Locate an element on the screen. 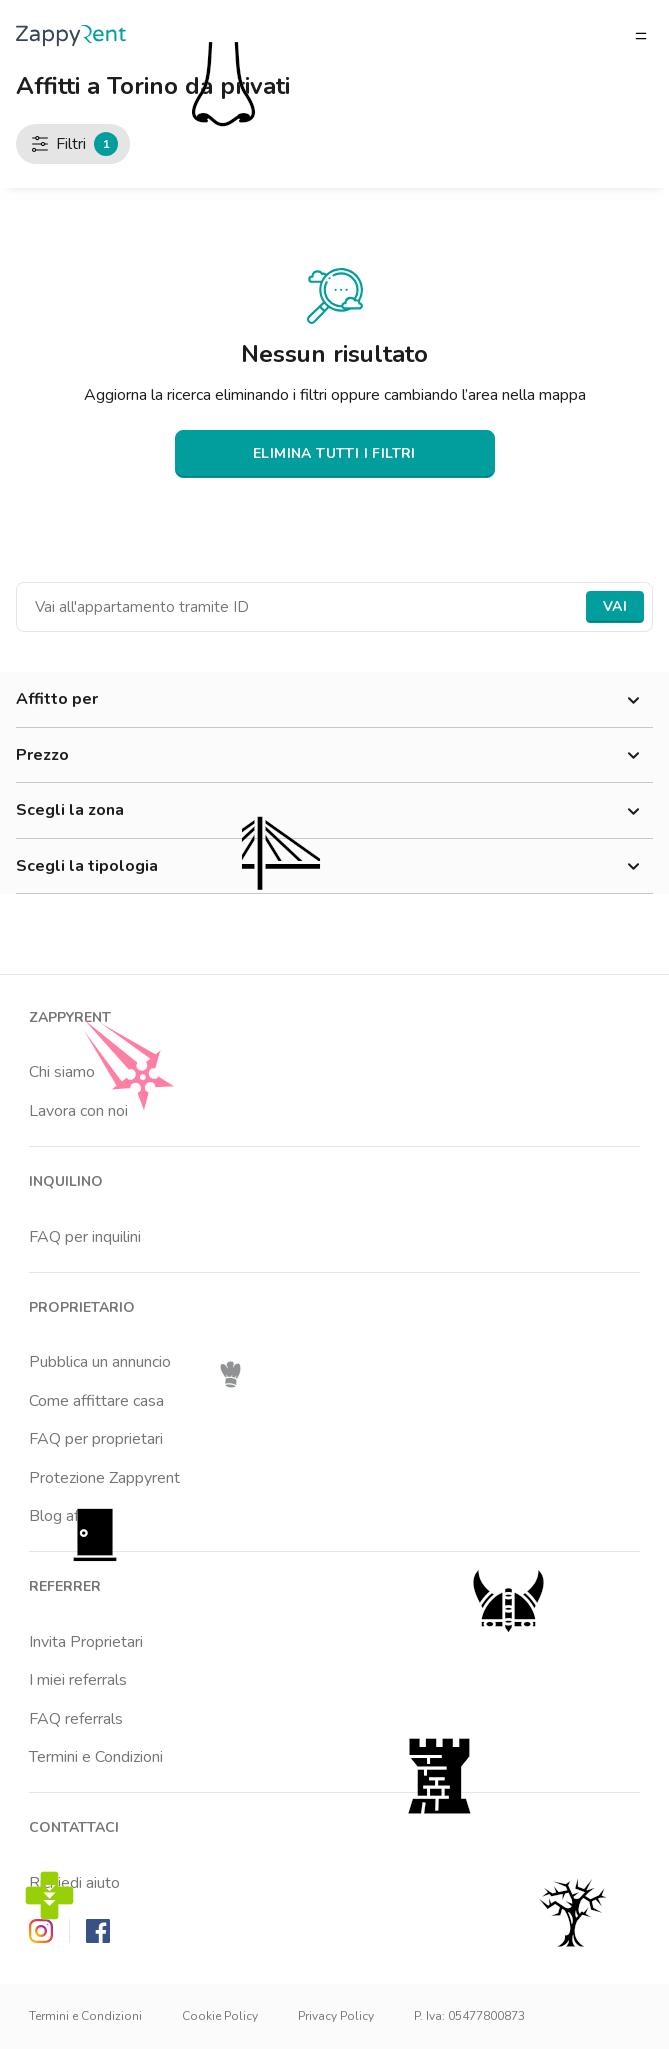 Image resolution: width=669 pixels, height=2049 pixels. dead or withered tree element in a game interface is located at coordinates (573, 1913).